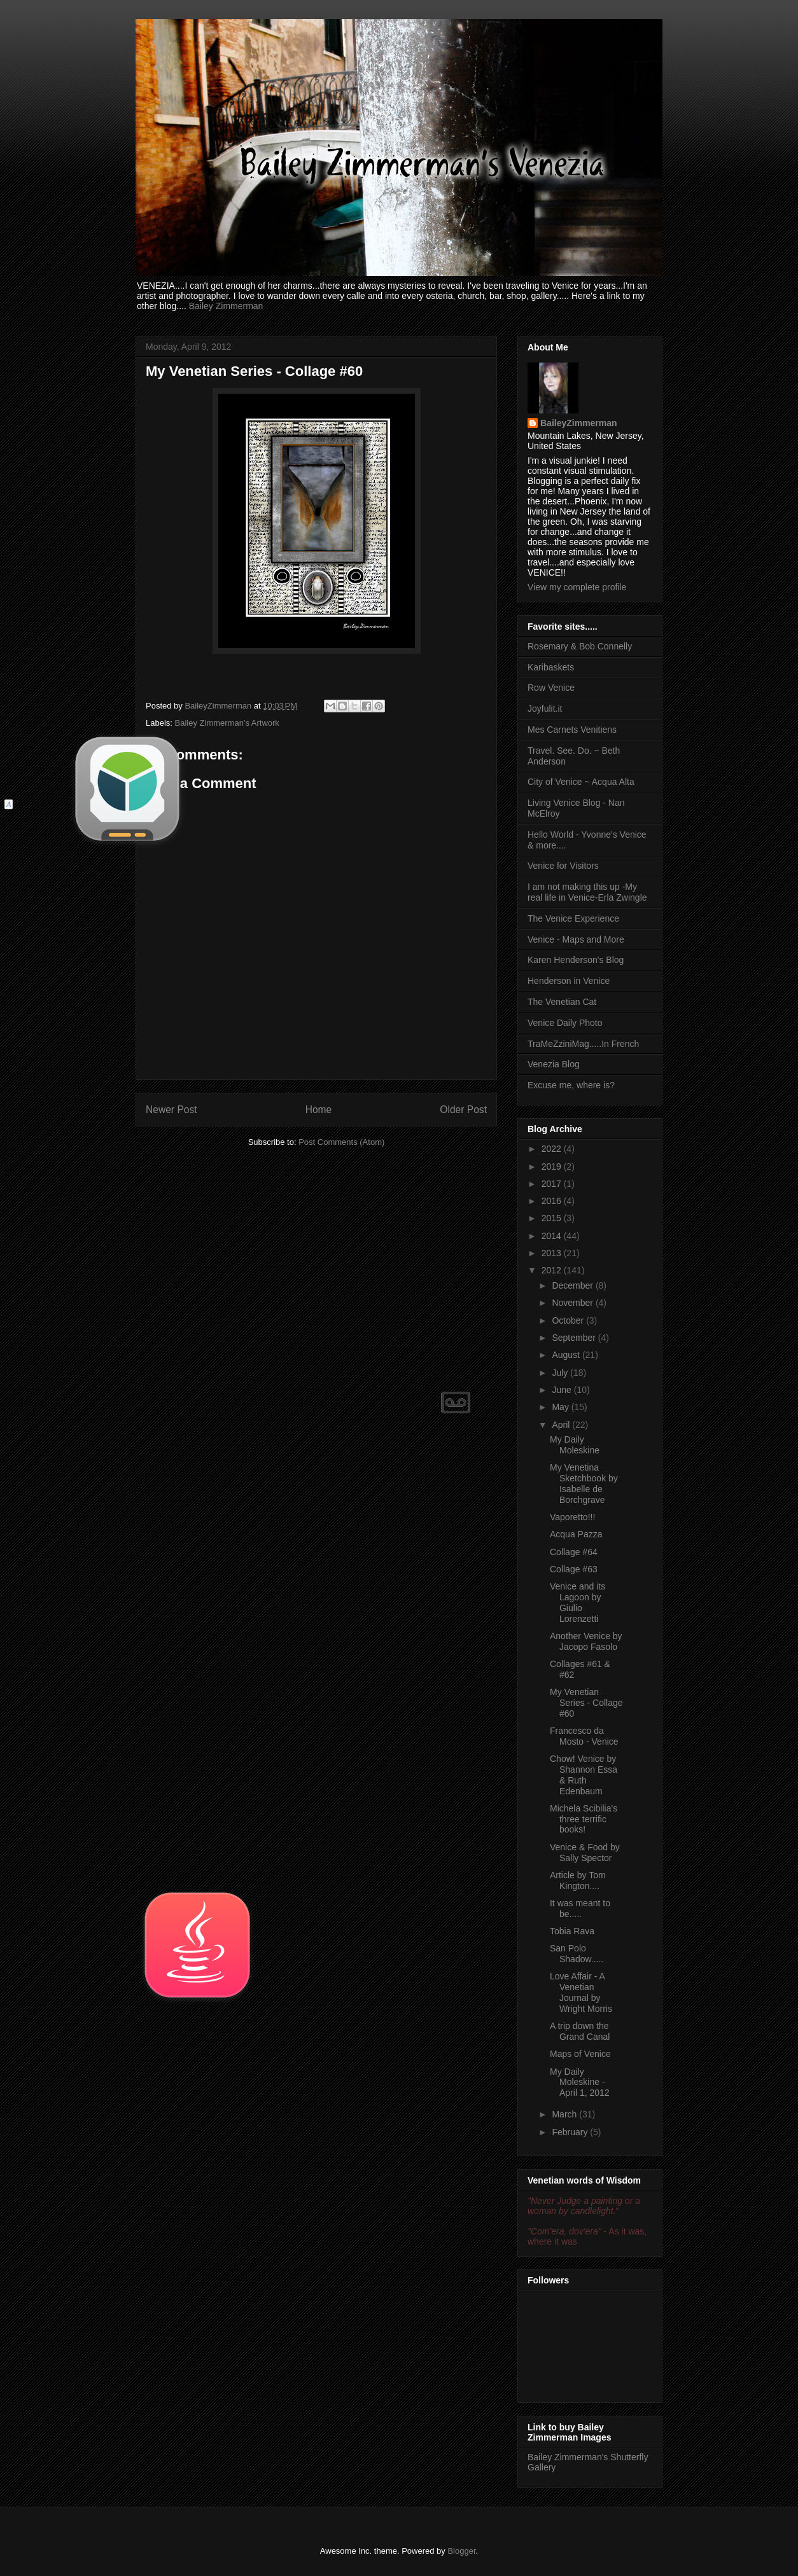 The width and height of the screenshot is (798, 2576). I want to click on open disk partitioning utility, so click(127, 791).